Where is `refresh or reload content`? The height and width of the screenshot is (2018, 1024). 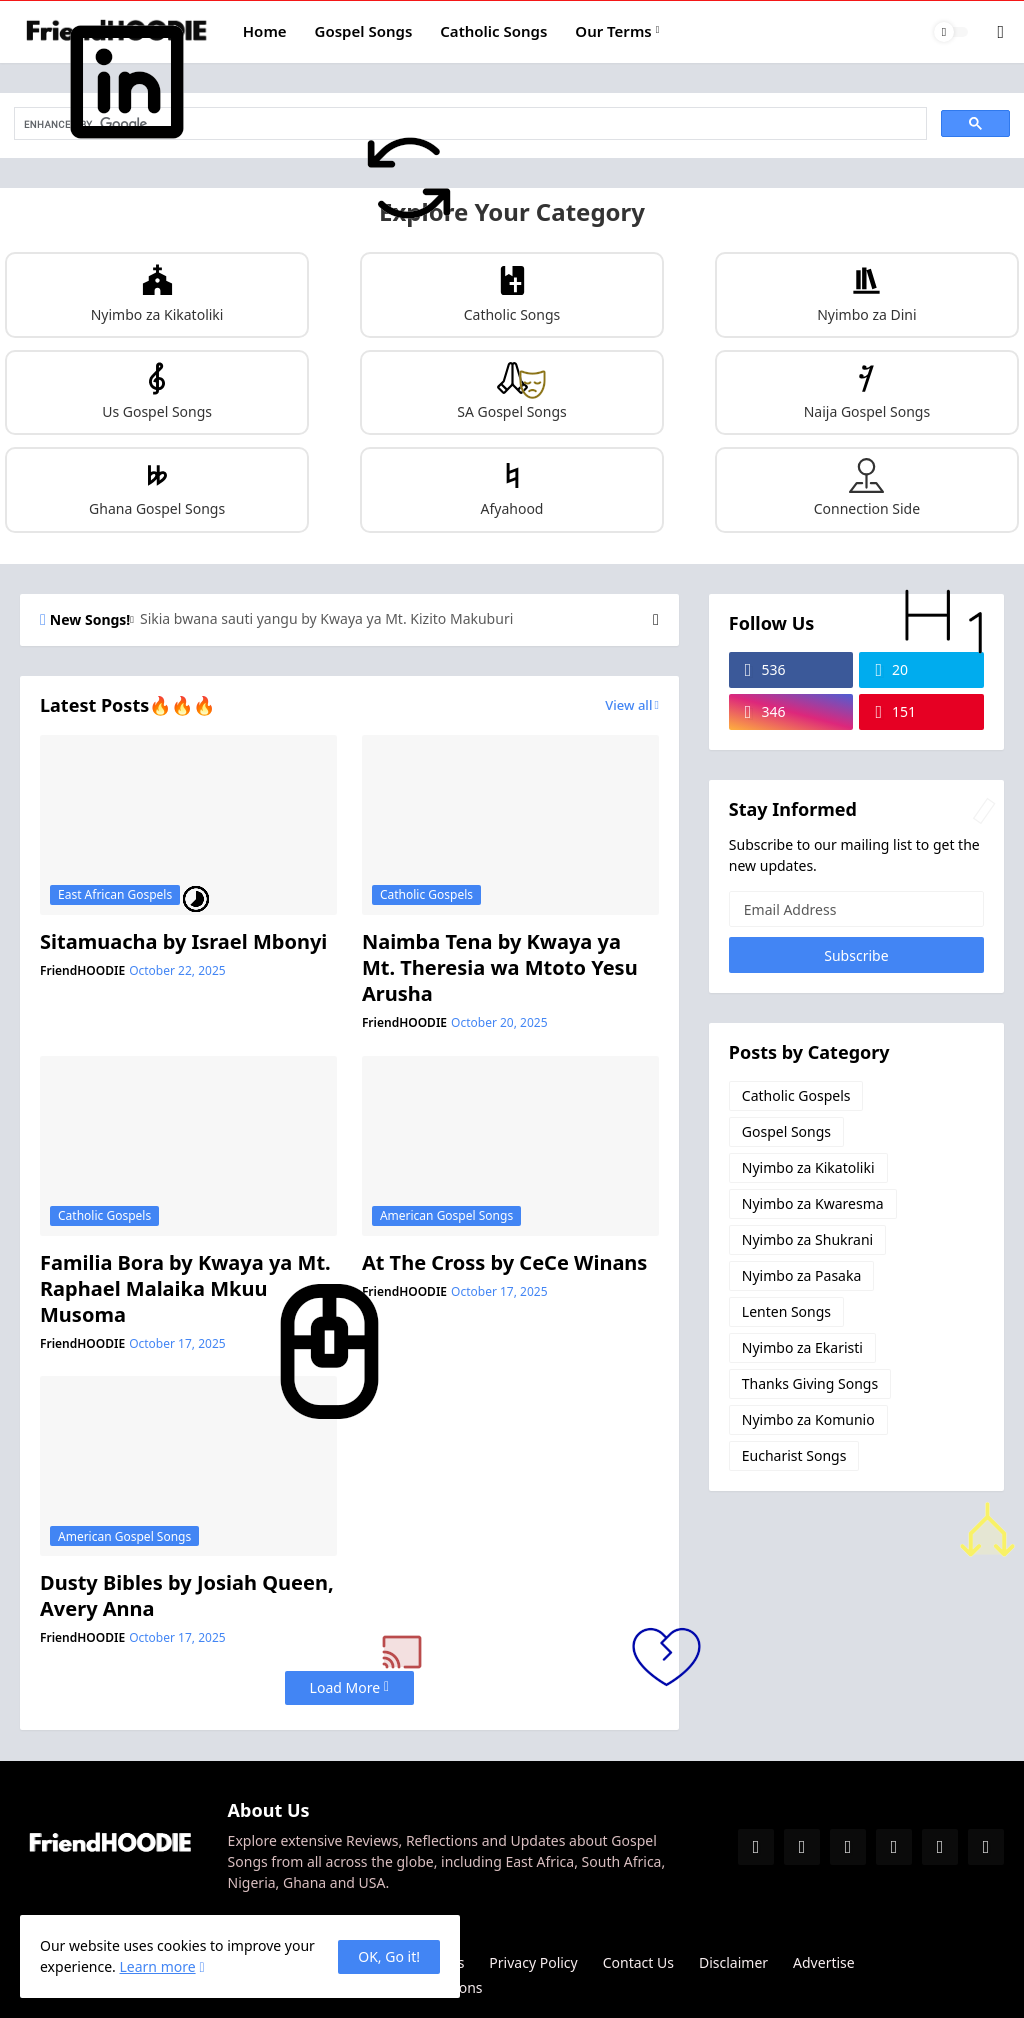
refresh or reload content is located at coordinates (409, 178).